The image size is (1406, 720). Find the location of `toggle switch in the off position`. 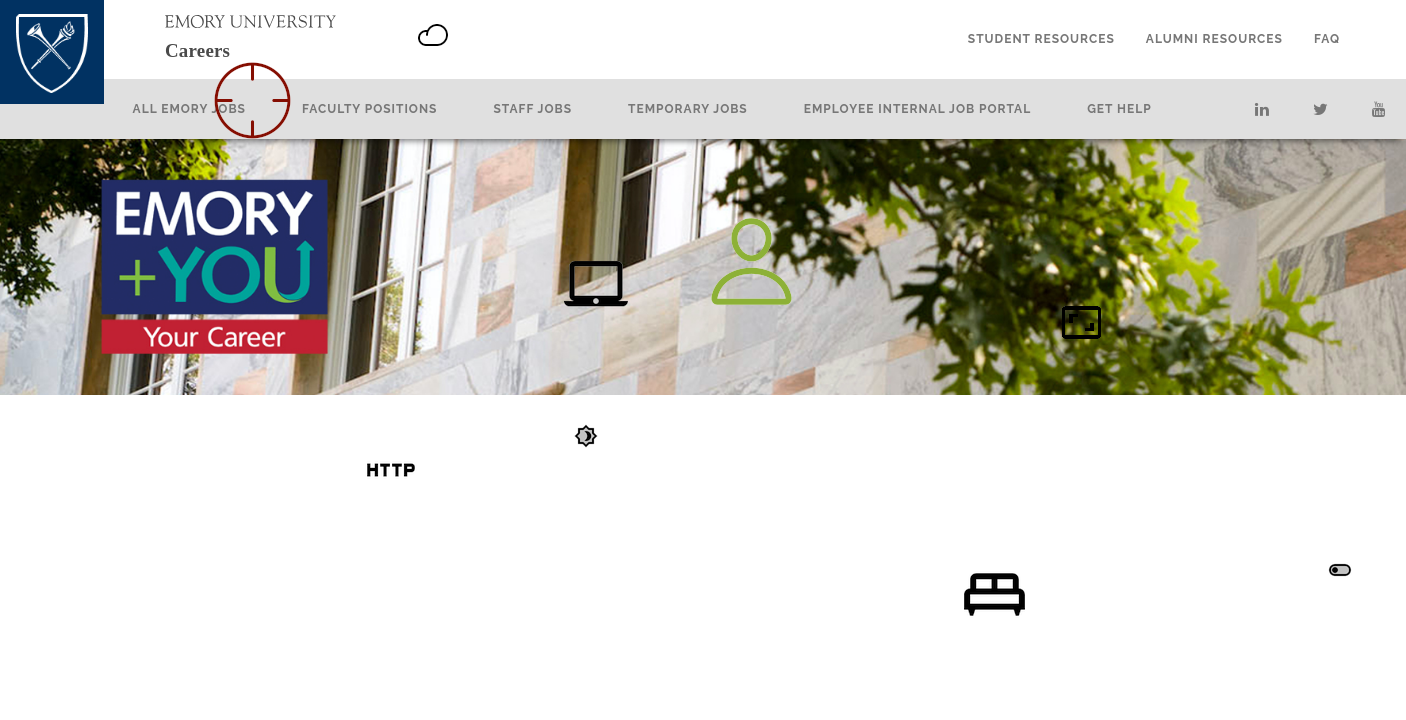

toggle switch in the off position is located at coordinates (1340, 570).